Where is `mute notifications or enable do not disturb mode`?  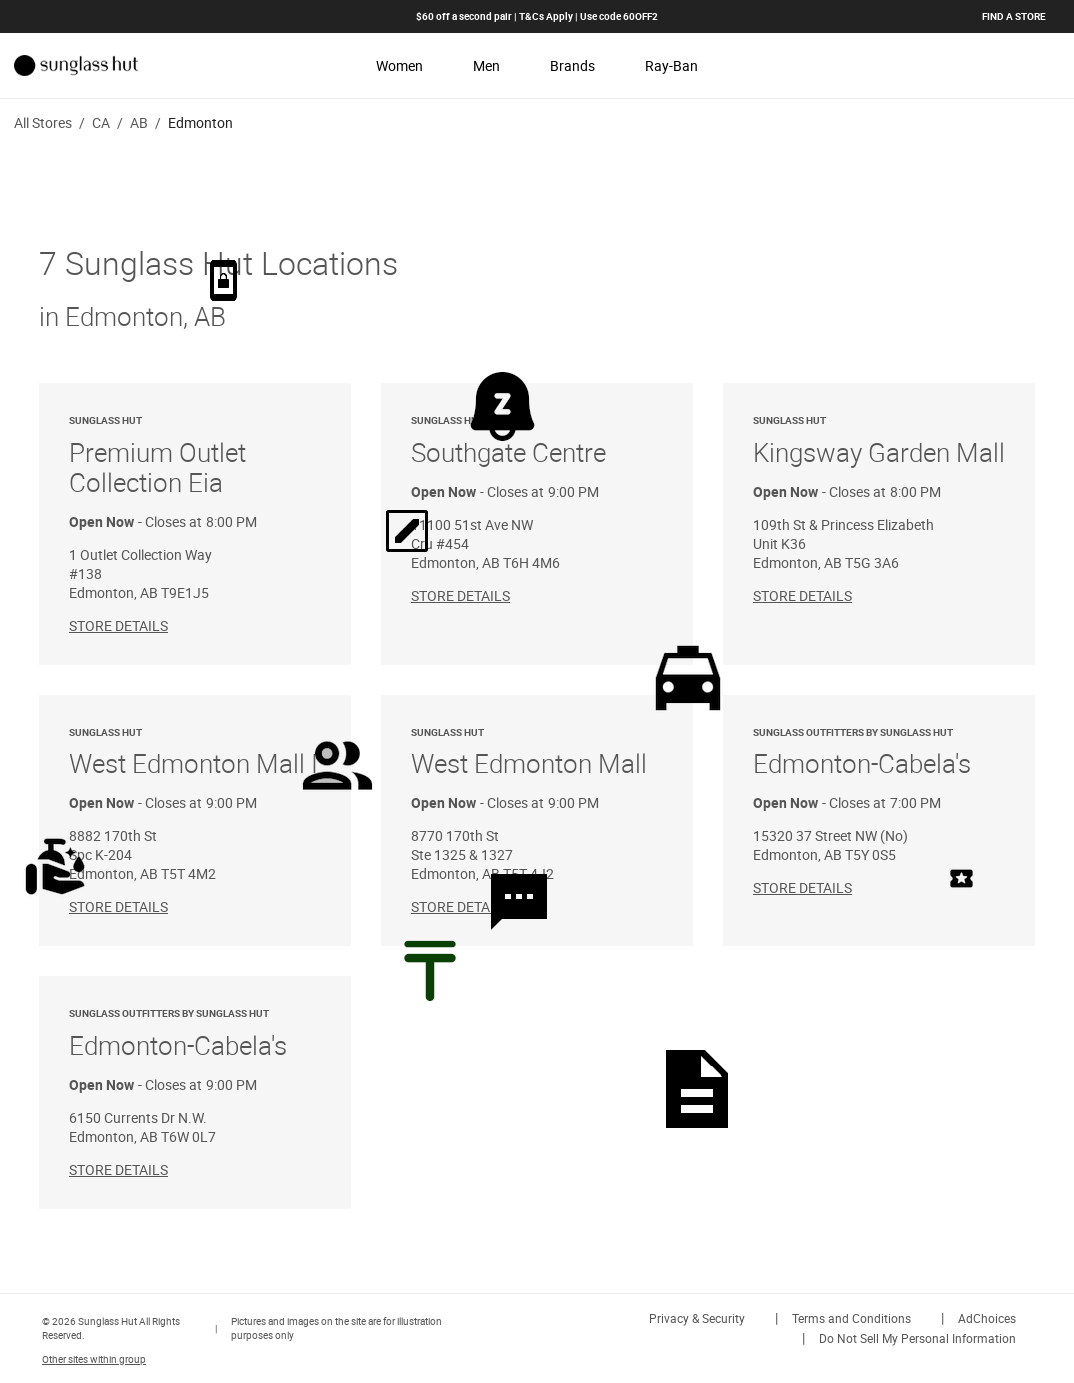 mute notifications or enable do not disturb mode is located at coordinates (502, 406).